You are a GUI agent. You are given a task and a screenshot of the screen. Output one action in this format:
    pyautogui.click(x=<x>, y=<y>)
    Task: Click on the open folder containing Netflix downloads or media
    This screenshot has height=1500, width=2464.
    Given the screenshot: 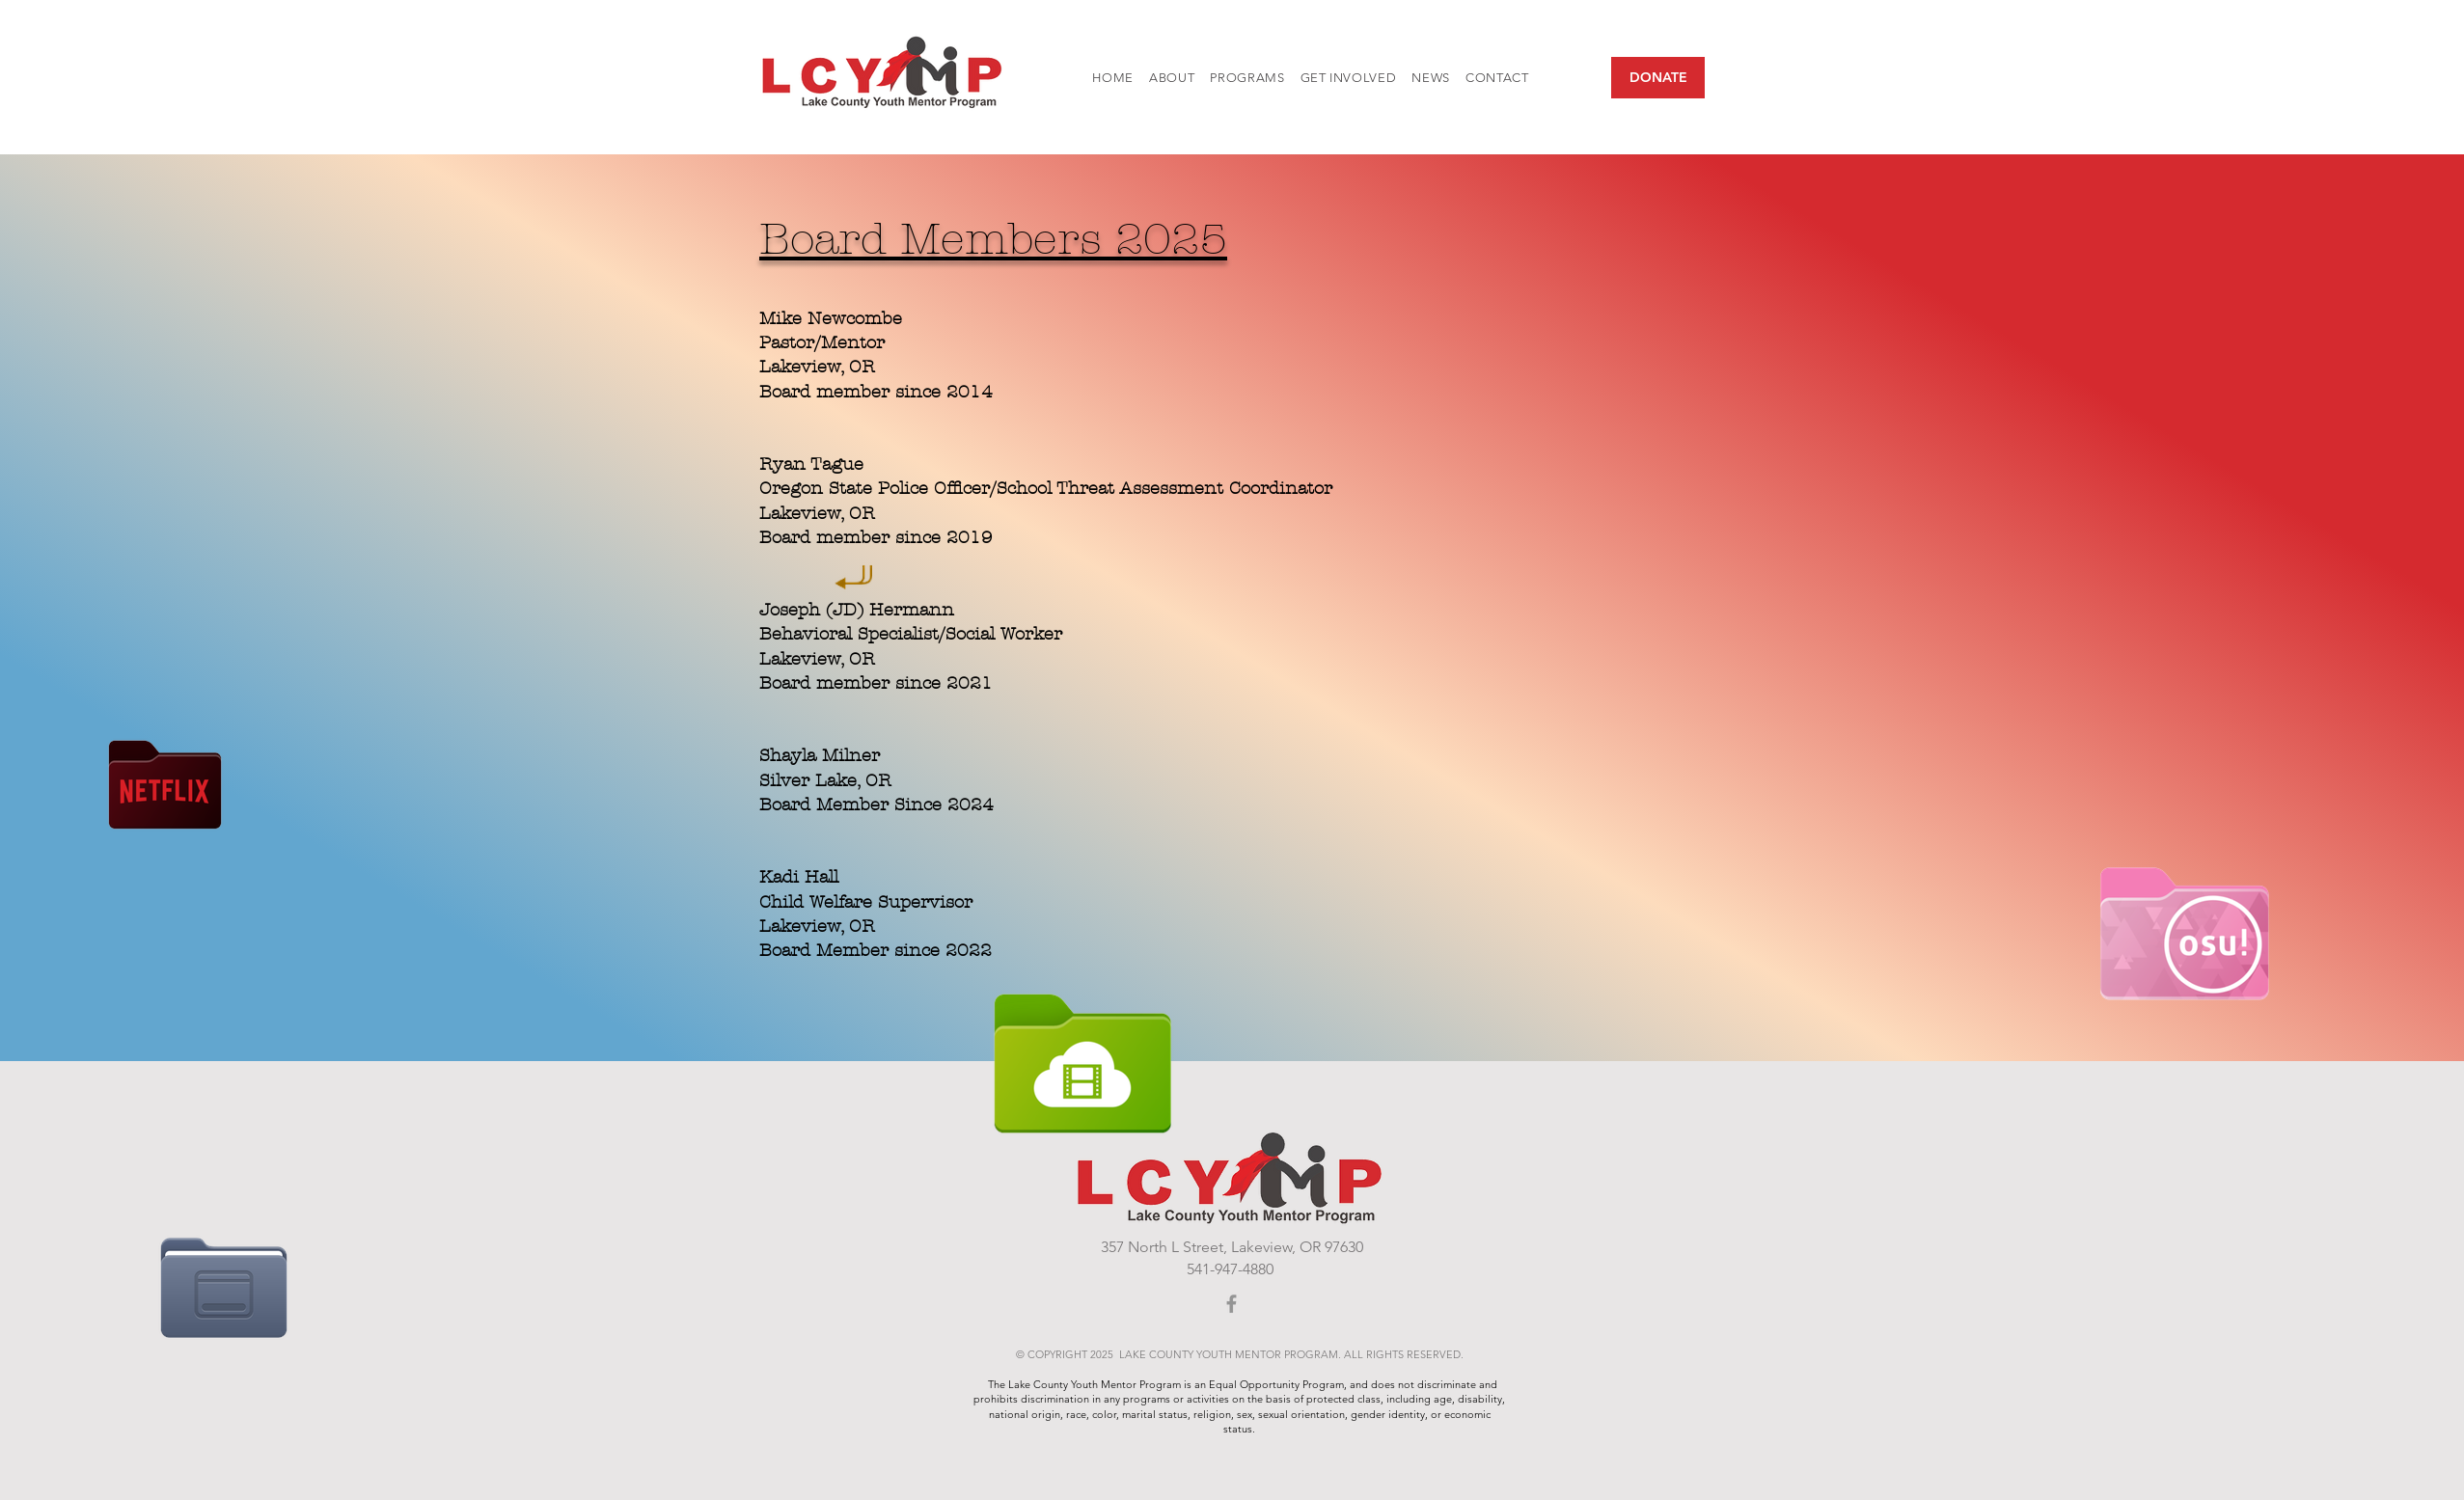 What is the action you would take?
    pyautogui.click(x=164, y=787)
    